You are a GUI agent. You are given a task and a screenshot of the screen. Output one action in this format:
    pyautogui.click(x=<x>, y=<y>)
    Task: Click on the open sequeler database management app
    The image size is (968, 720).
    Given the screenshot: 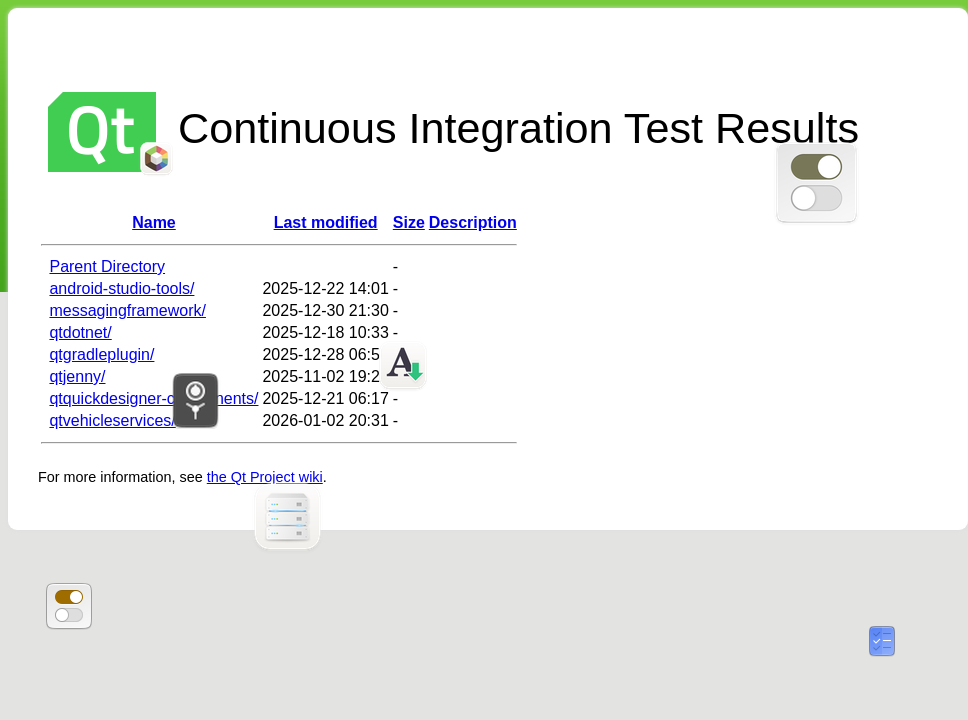 What is the action you would take?
    pyautogui.click(x=287, y=516)
    